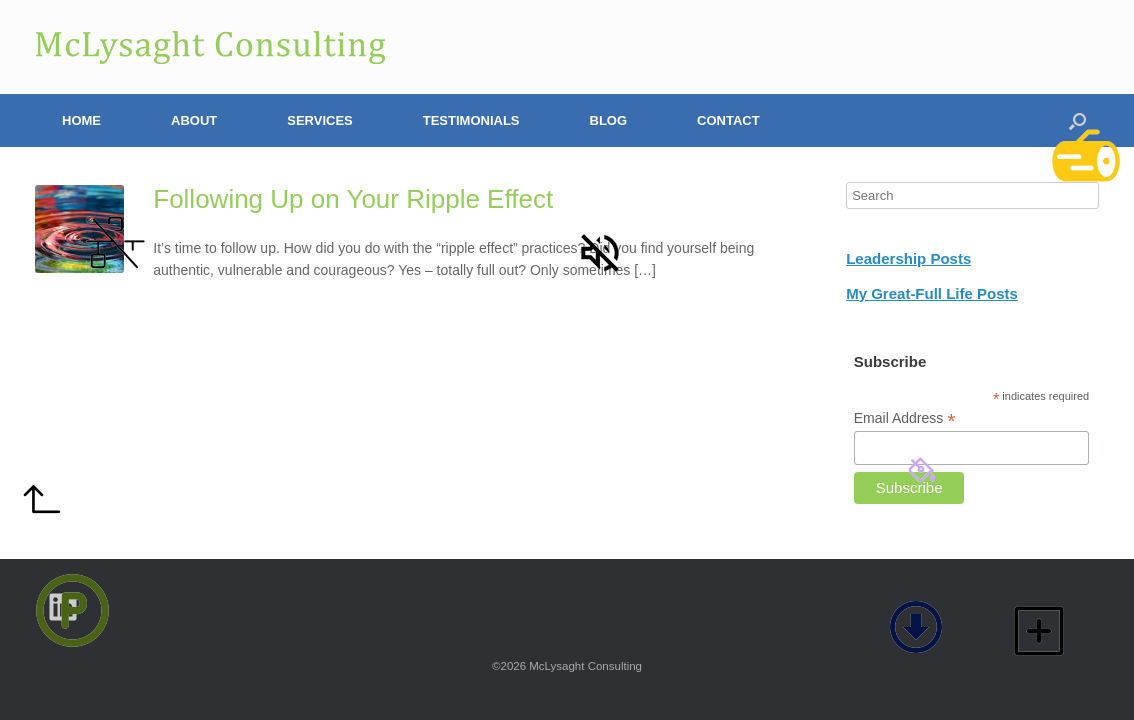 This screenshot has height=720, width=1134. I want to click on add a new item, so click(1039, 631).